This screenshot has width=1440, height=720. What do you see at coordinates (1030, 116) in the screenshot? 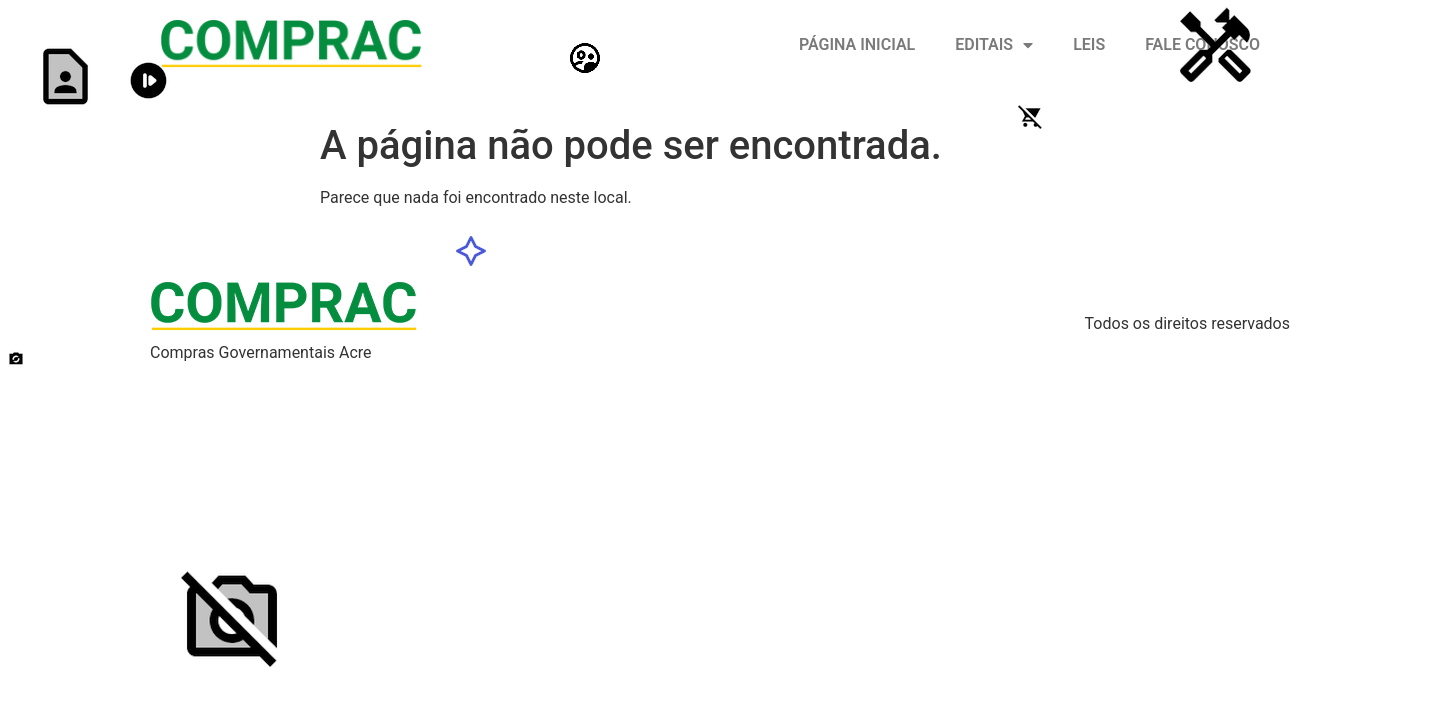
I see `remove item from shopping cart` at bounding box center [1030, 116].